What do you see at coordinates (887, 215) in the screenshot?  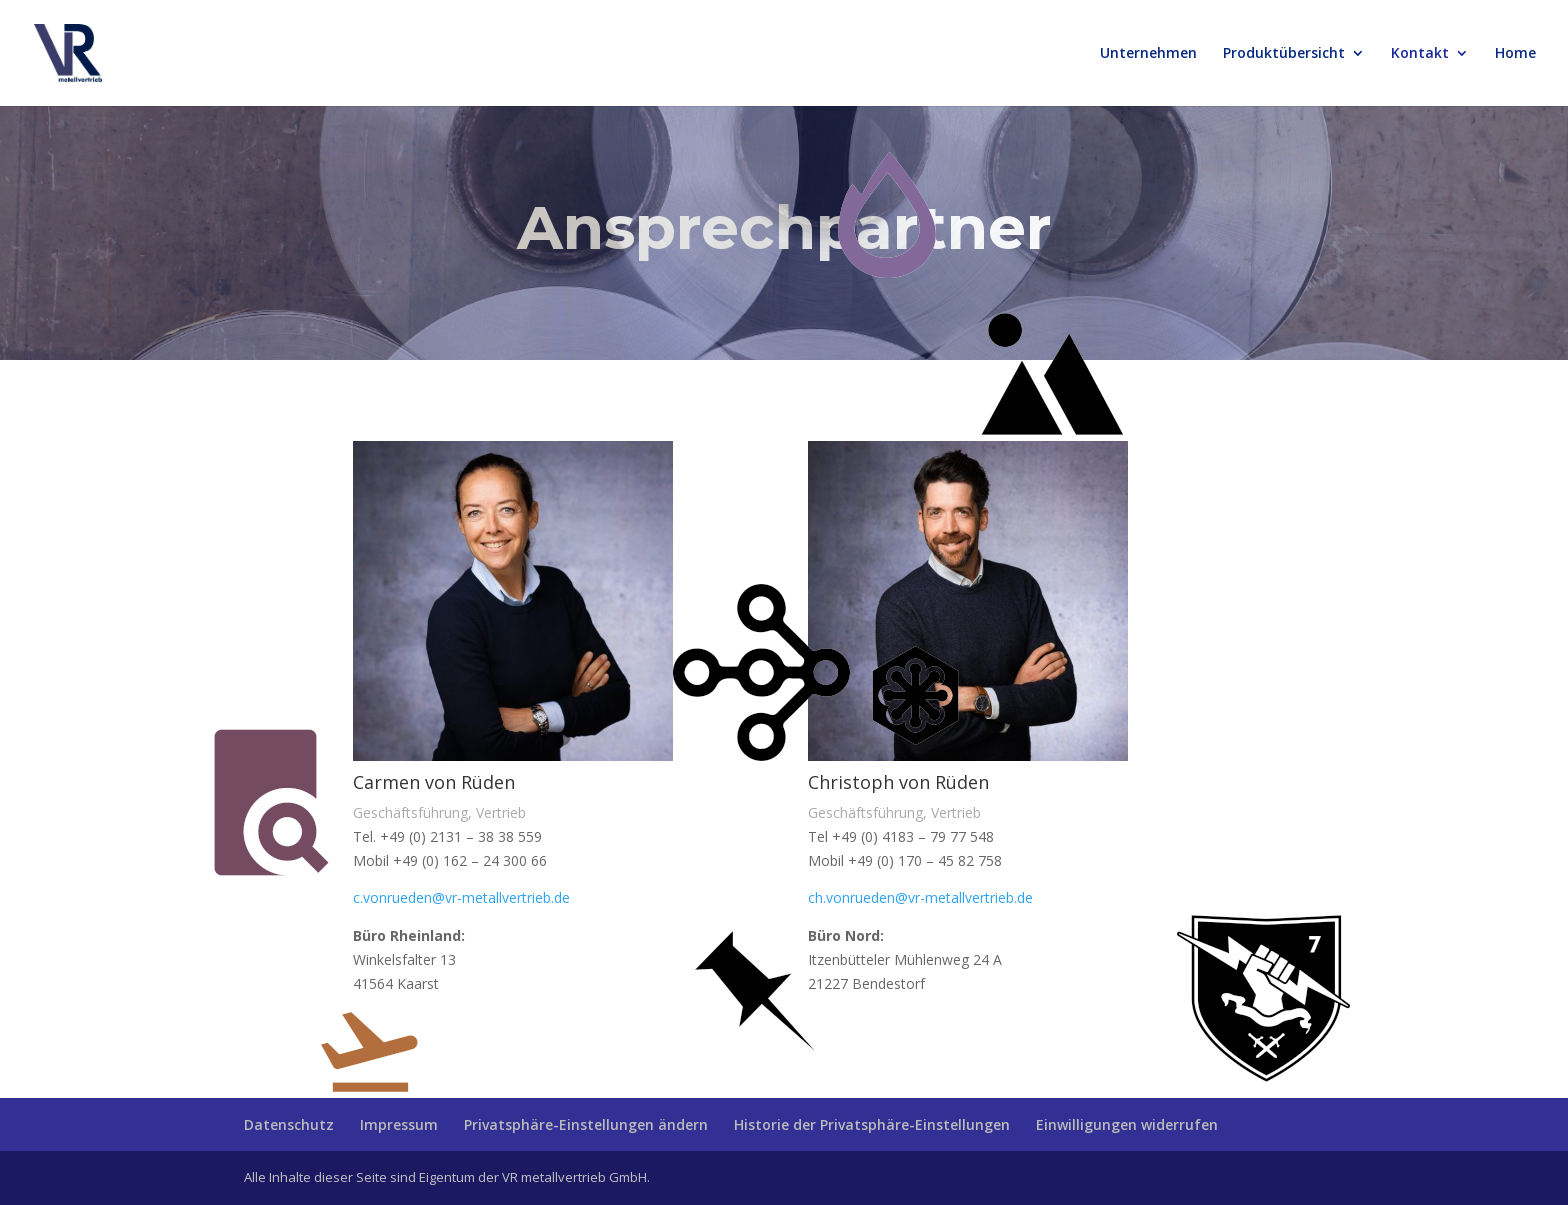 I see `hono web framework logo` at bounding box center [887, 215].